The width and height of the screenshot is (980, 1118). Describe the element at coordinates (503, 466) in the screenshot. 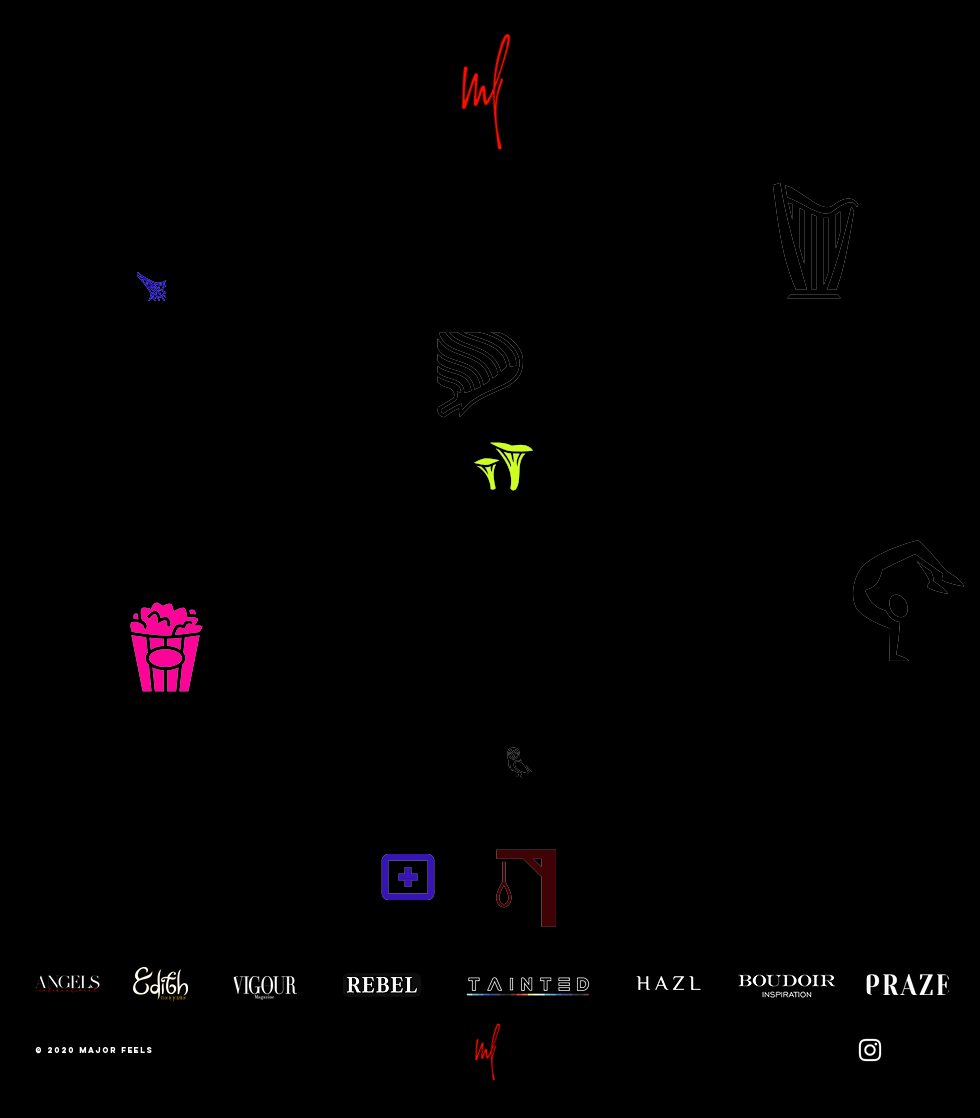

I see `chanterelle mushroom icon for a foraging or nature app` at that location.